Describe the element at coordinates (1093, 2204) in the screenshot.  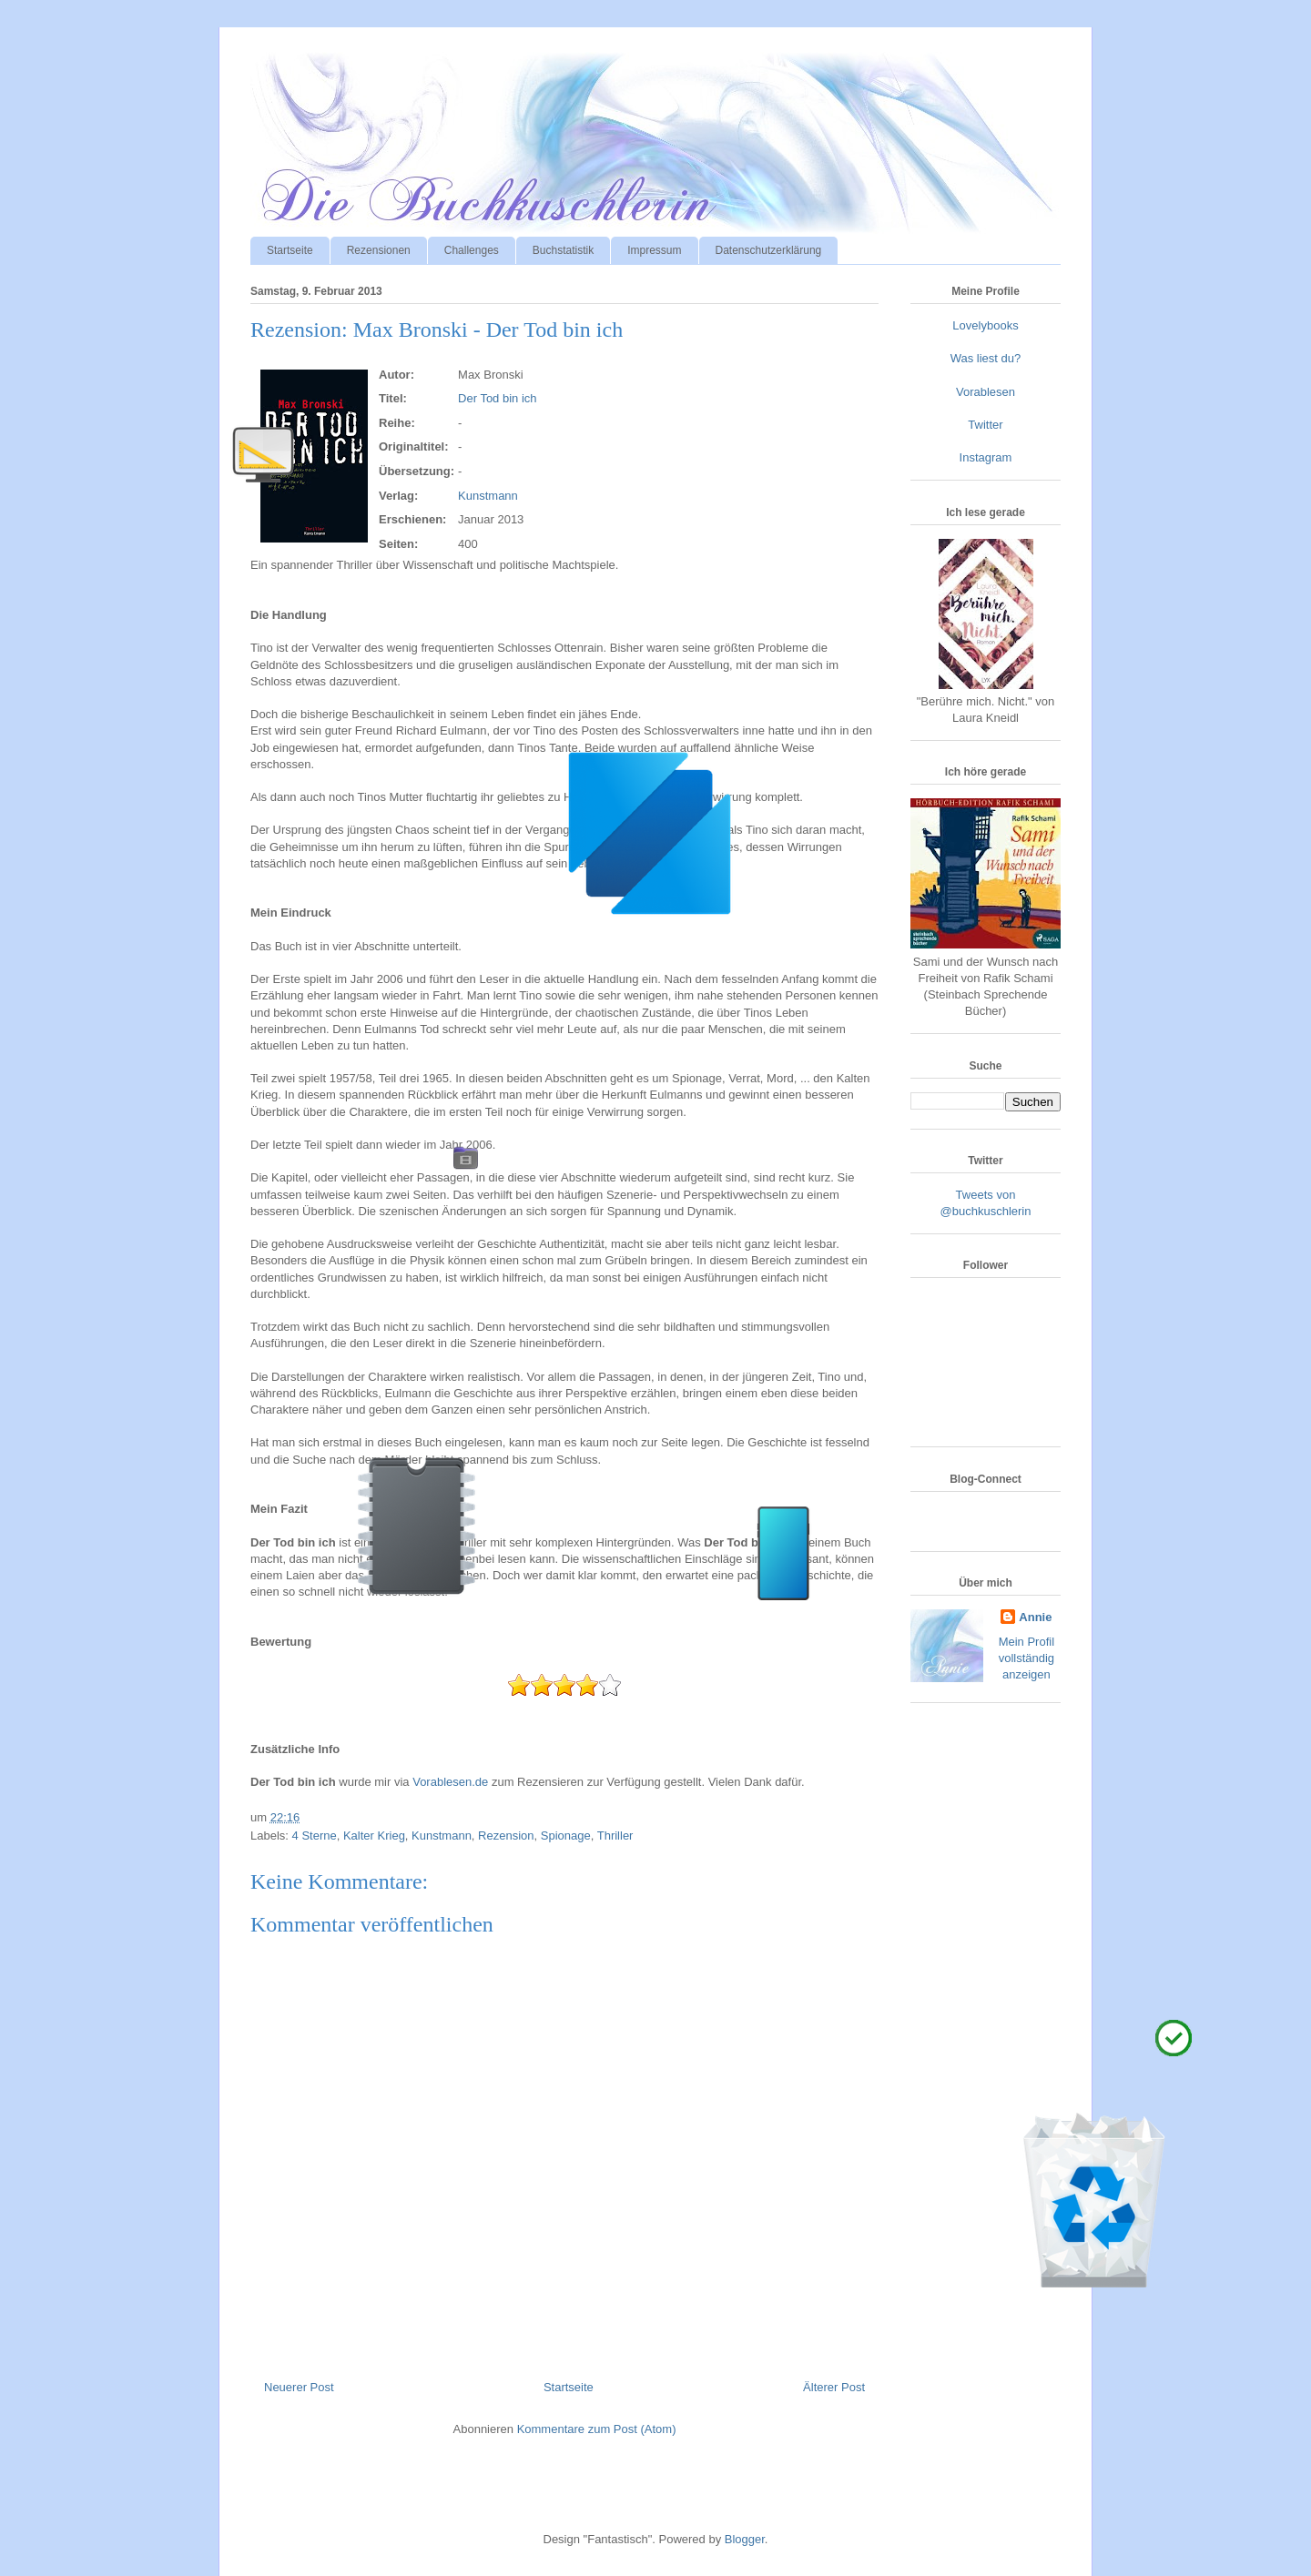
I see `open the recycle bin to view deleted files` at that location.